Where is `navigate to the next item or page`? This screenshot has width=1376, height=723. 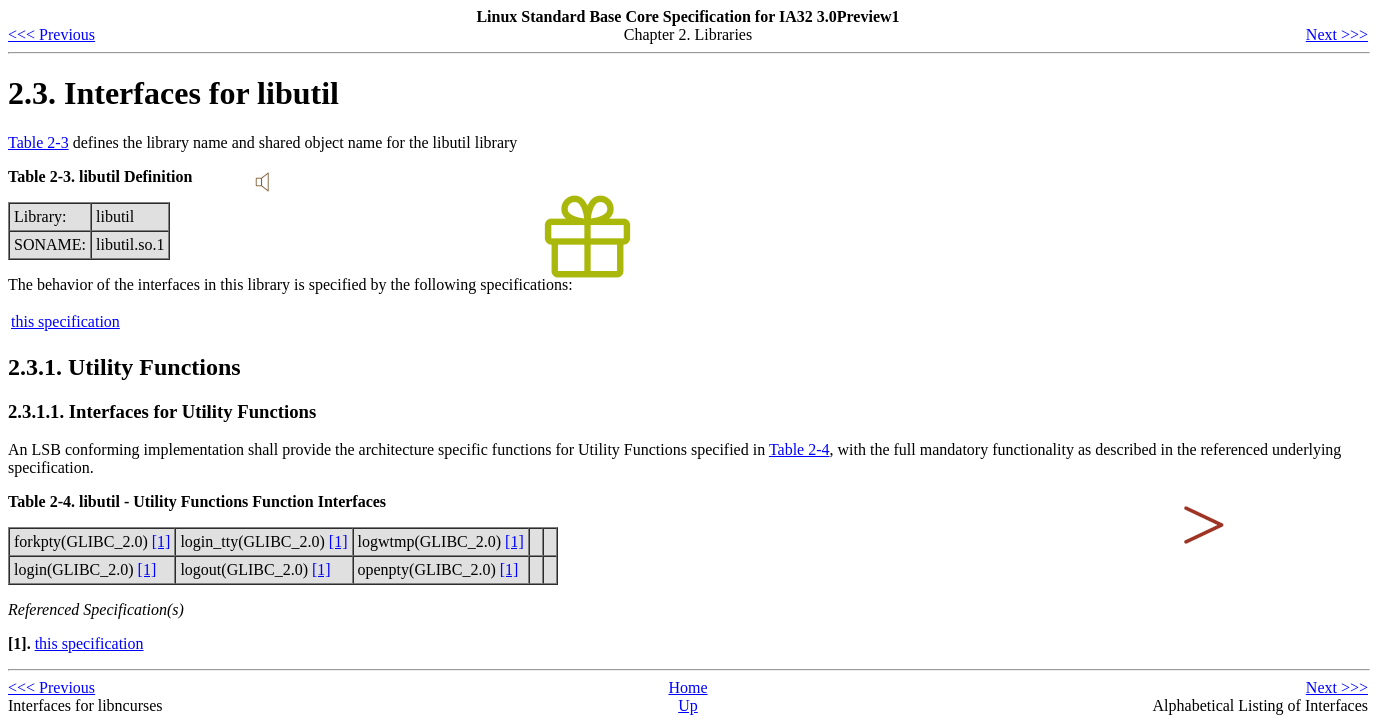
navigate to the next item or page is located at coordinates (1201, 525).